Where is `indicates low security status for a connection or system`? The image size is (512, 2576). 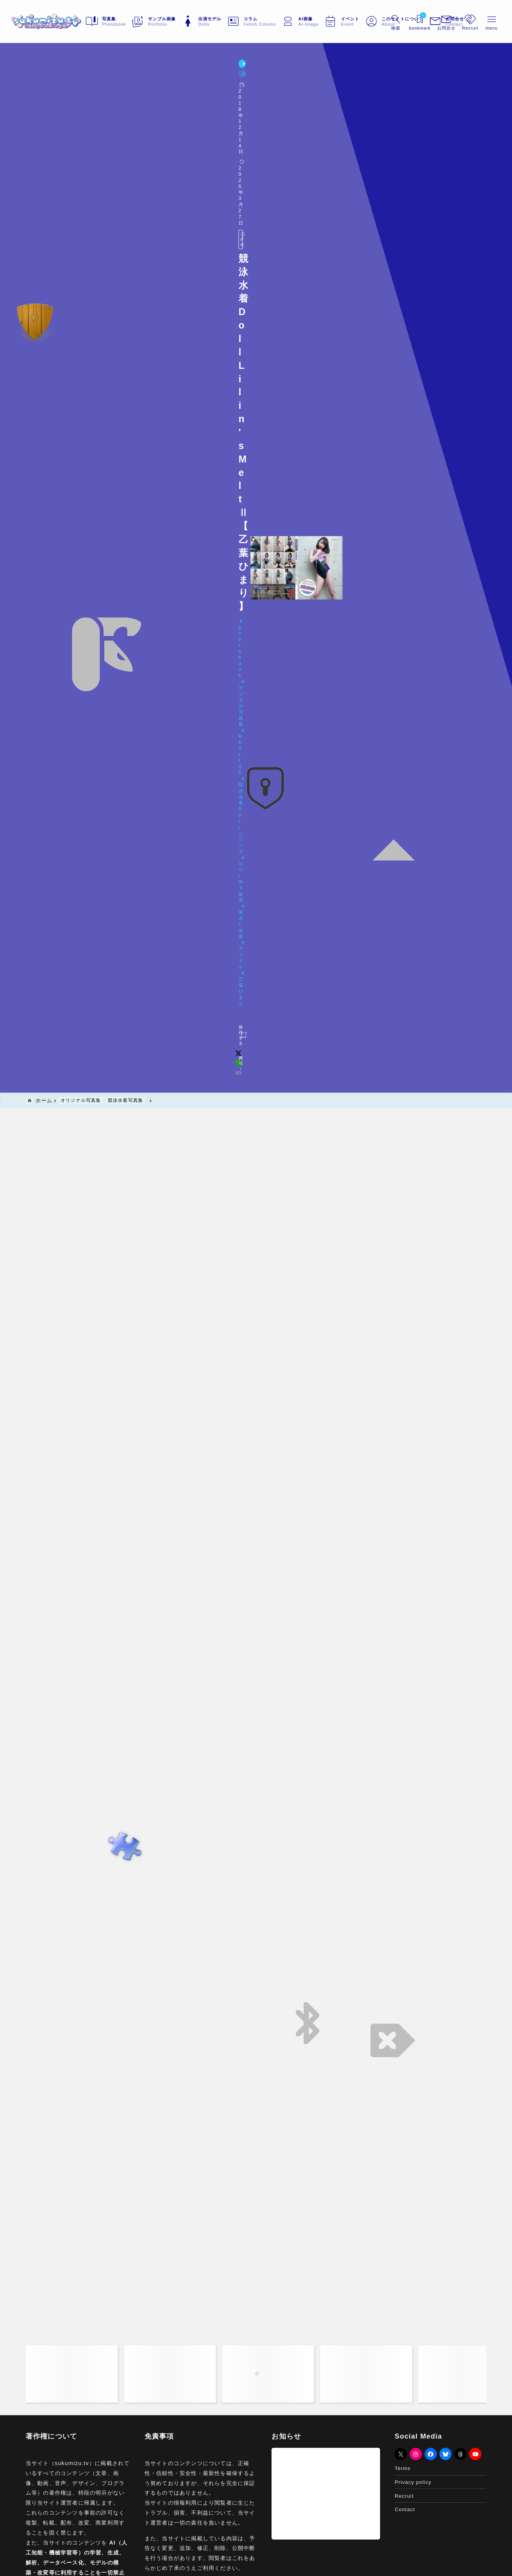 indicates low security status for a connection or system is located at coordinates (35, 321).